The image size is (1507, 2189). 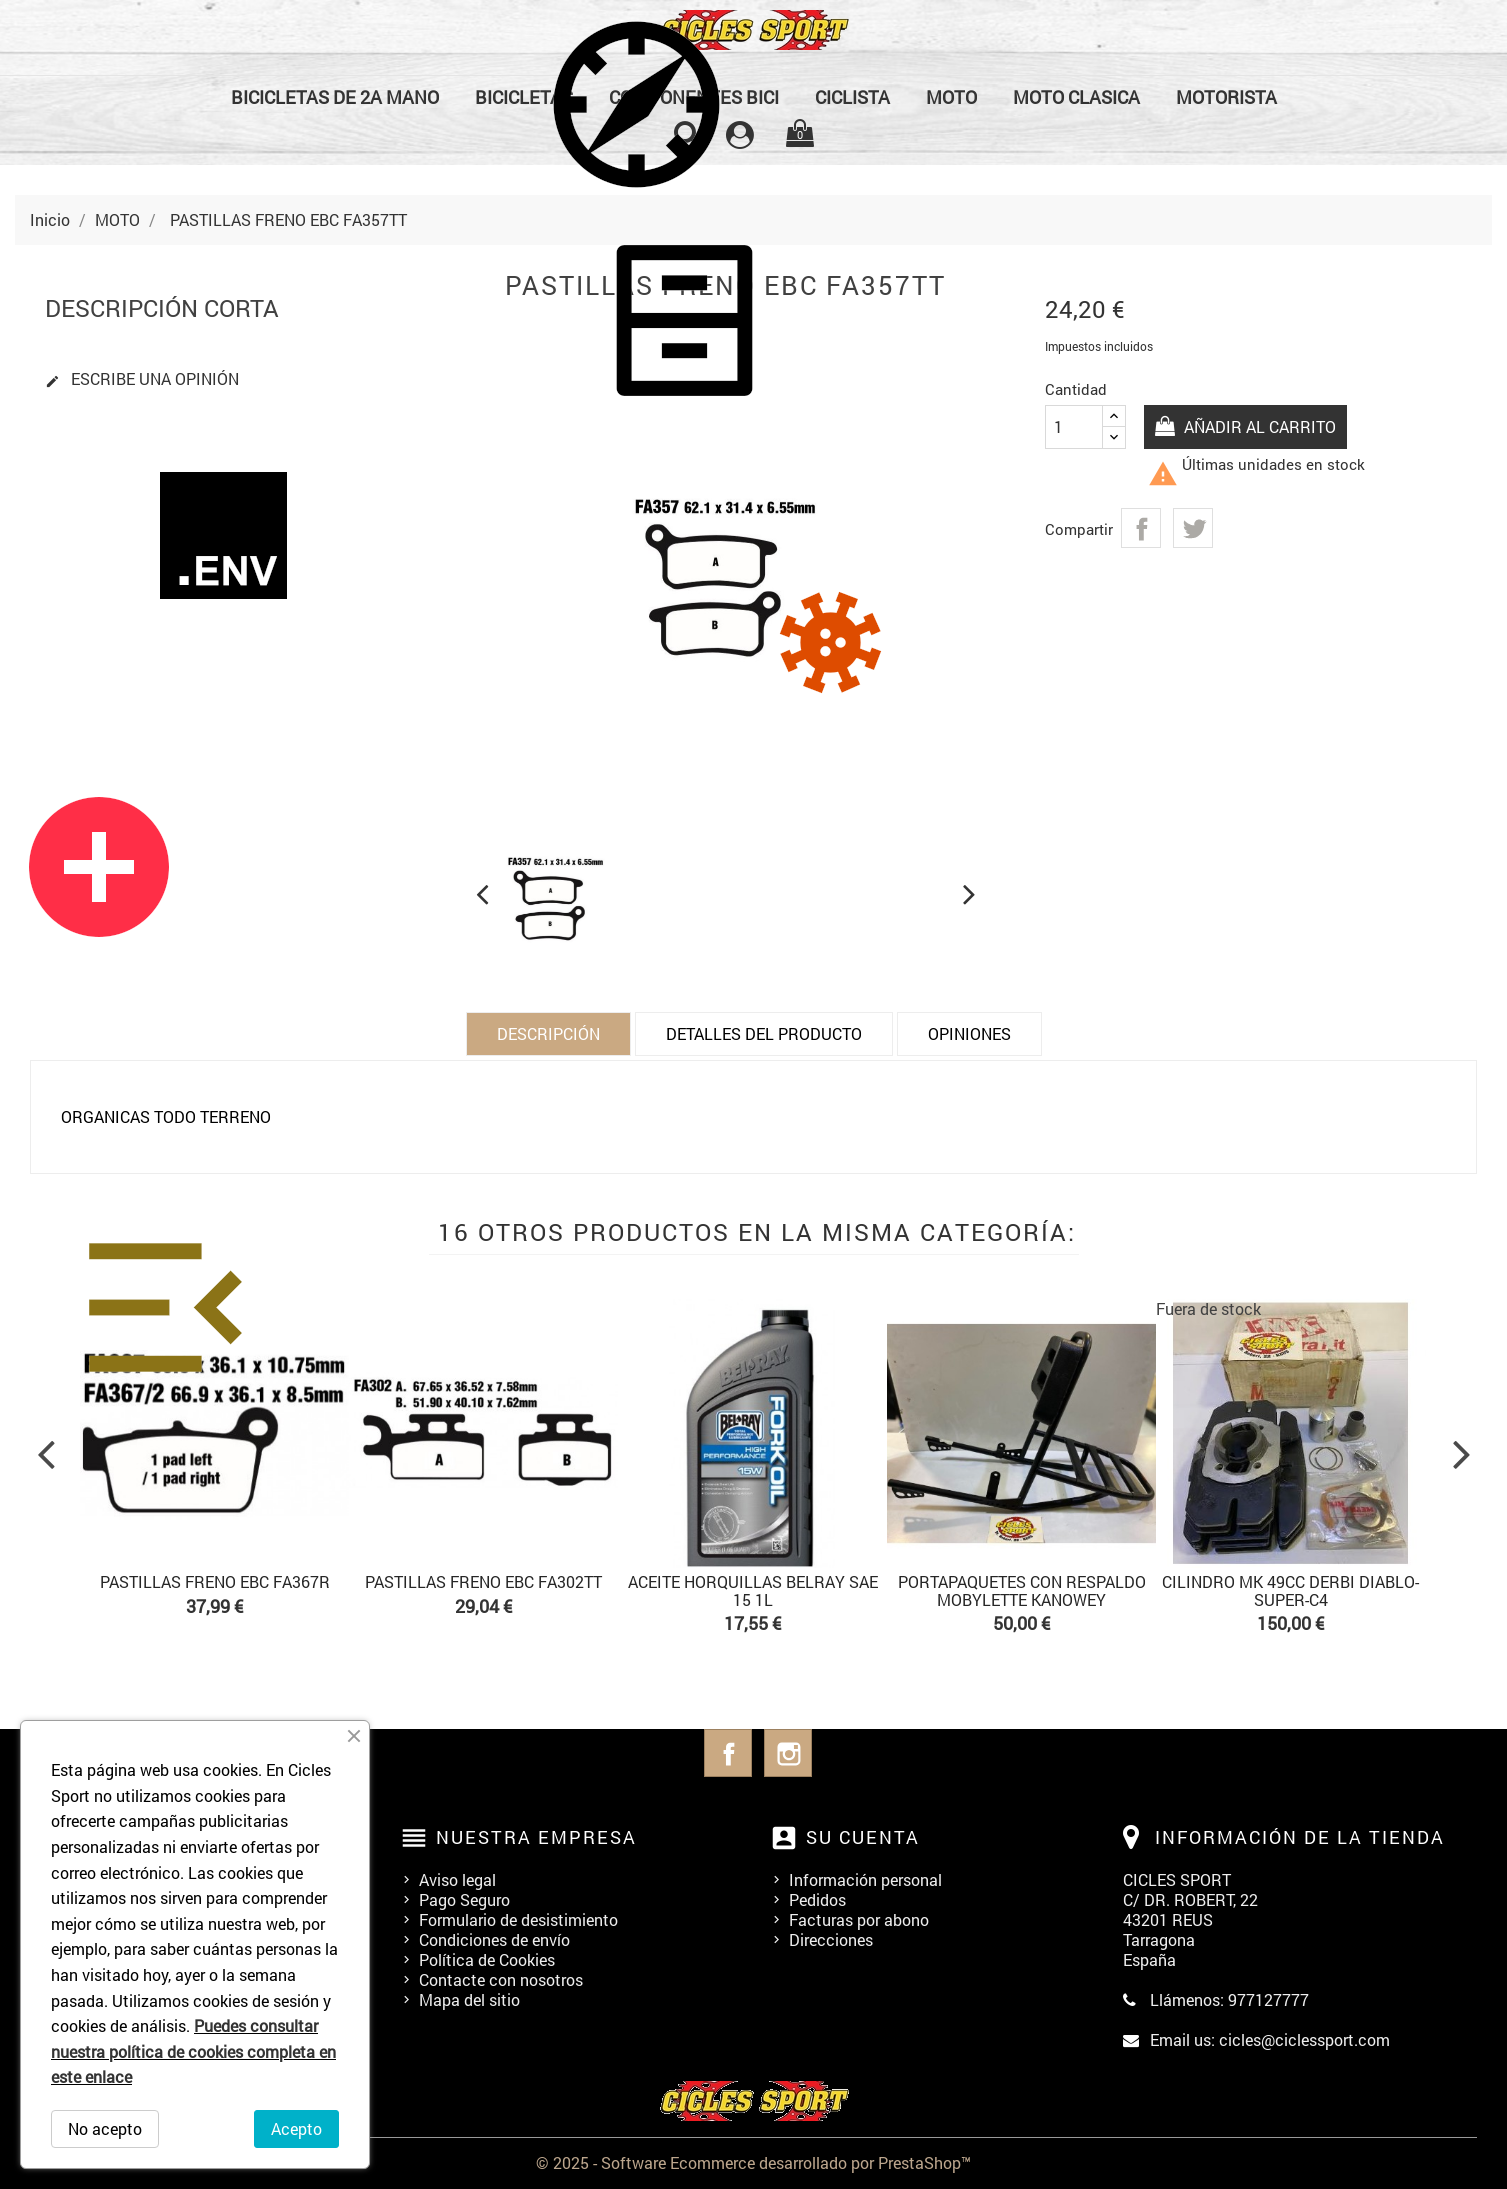 I want to click on add a new item, so click(x=99, y=867).